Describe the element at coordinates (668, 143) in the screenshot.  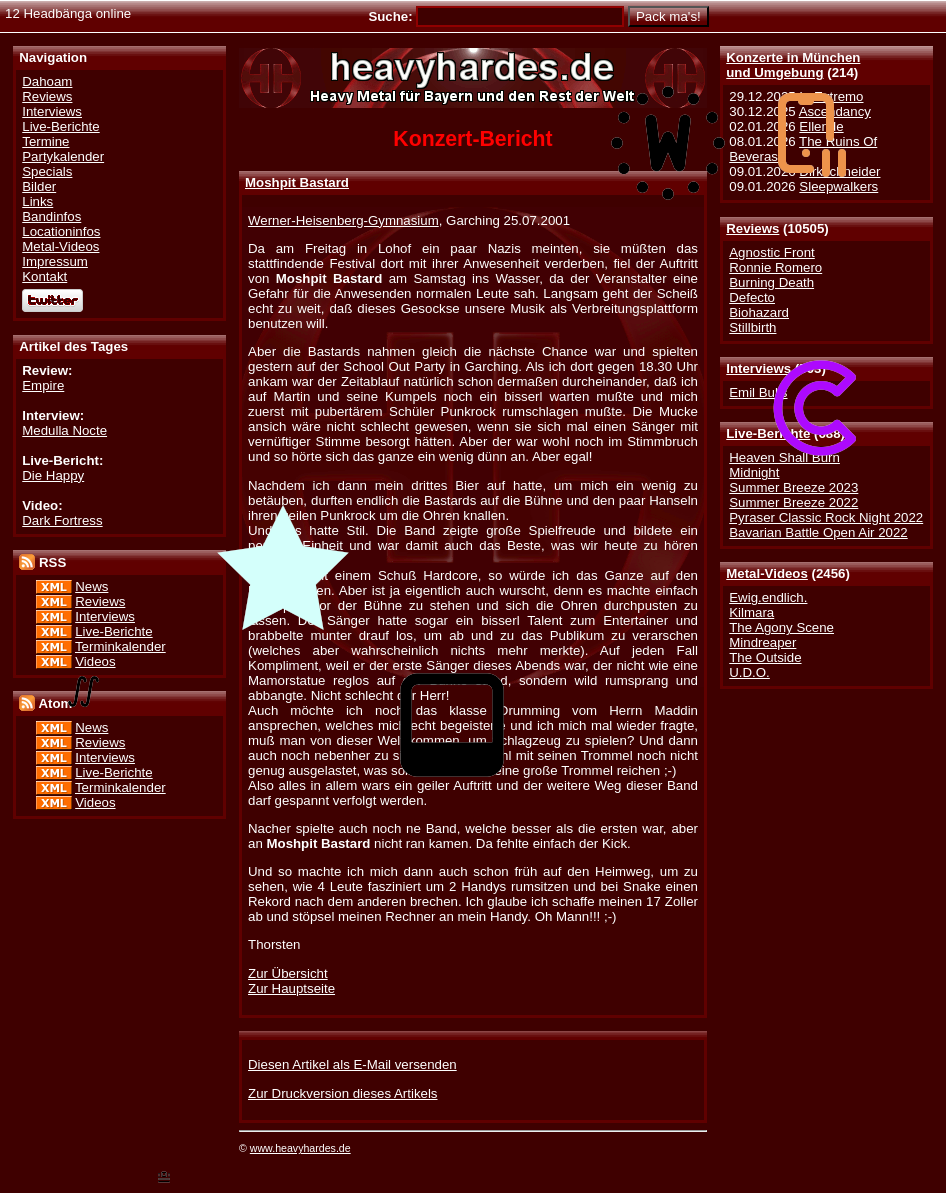
I see `indicates a draft or pending status for an item starting with "W"` at that location.